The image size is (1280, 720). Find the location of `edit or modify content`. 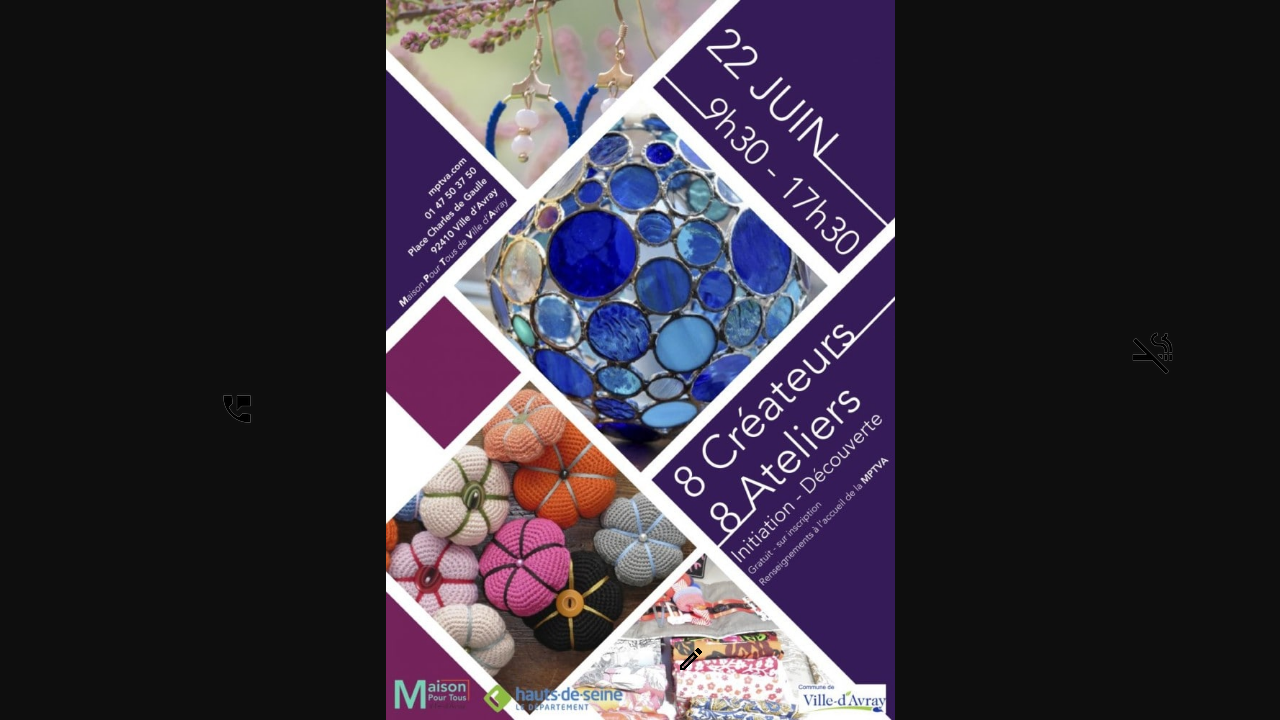

edit or modify content is located at coordinates (691, 659).